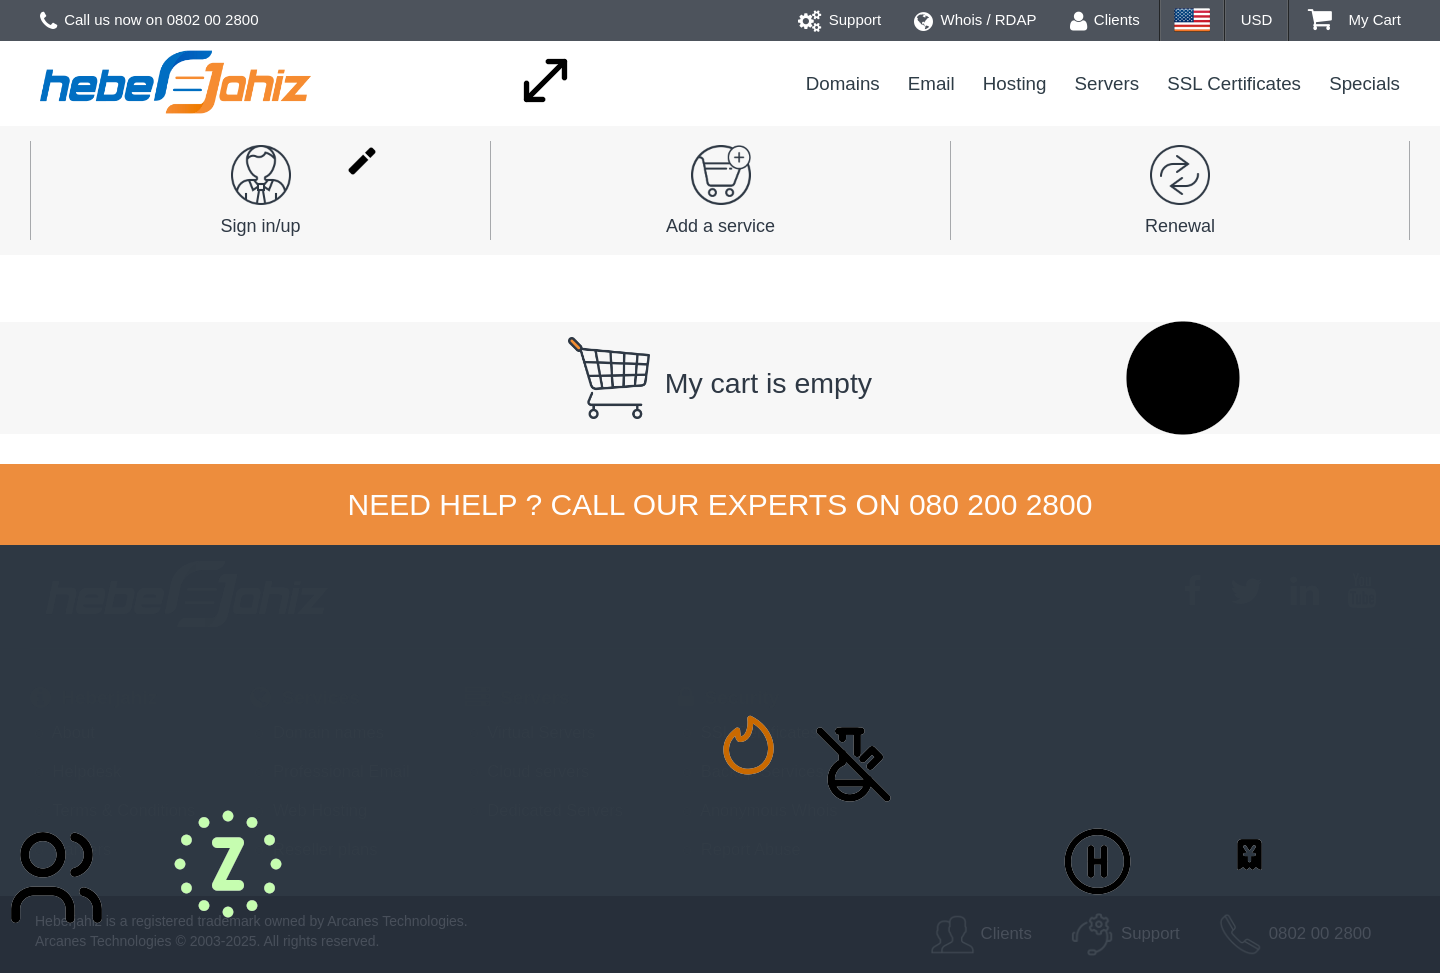  What do you see at coordinates (56, 877) in the screenshot?
I see `view all users or team members` at bounding box center [56, 877].